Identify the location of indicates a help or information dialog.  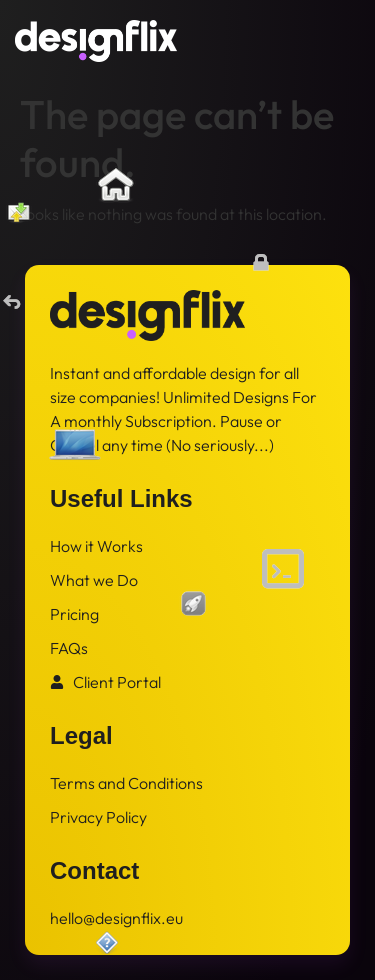
(107, 943).